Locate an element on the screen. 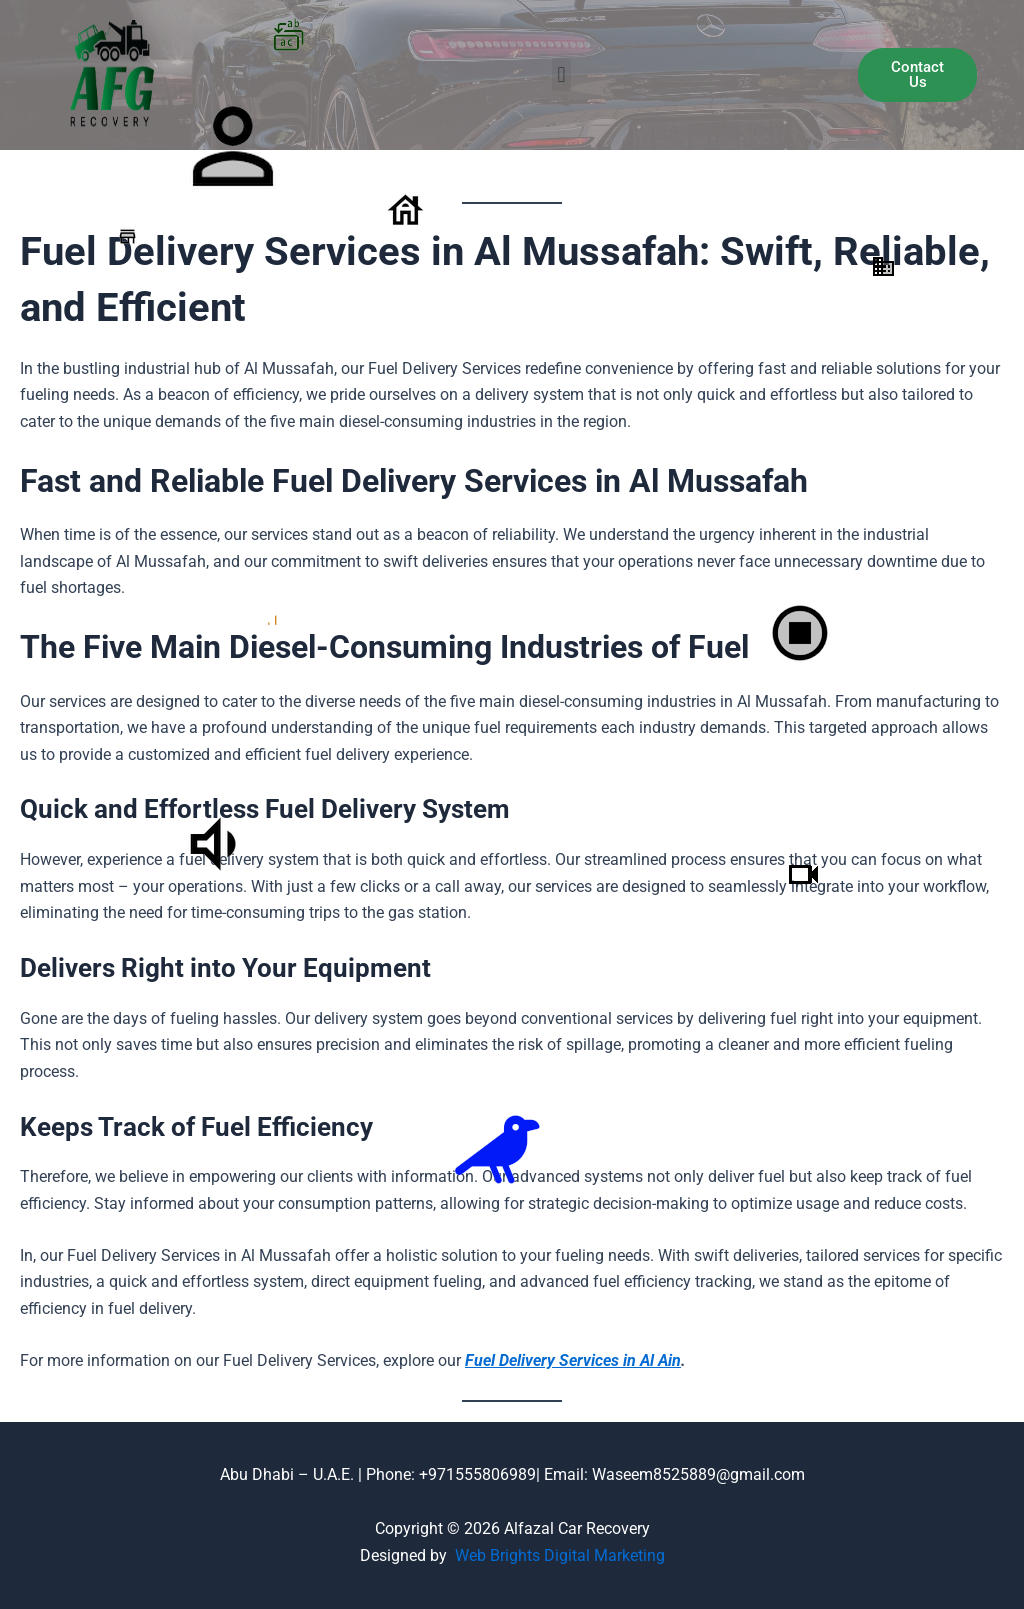 The image size is (1024, 1609). view business contact information is located at coordinates (883, 266).